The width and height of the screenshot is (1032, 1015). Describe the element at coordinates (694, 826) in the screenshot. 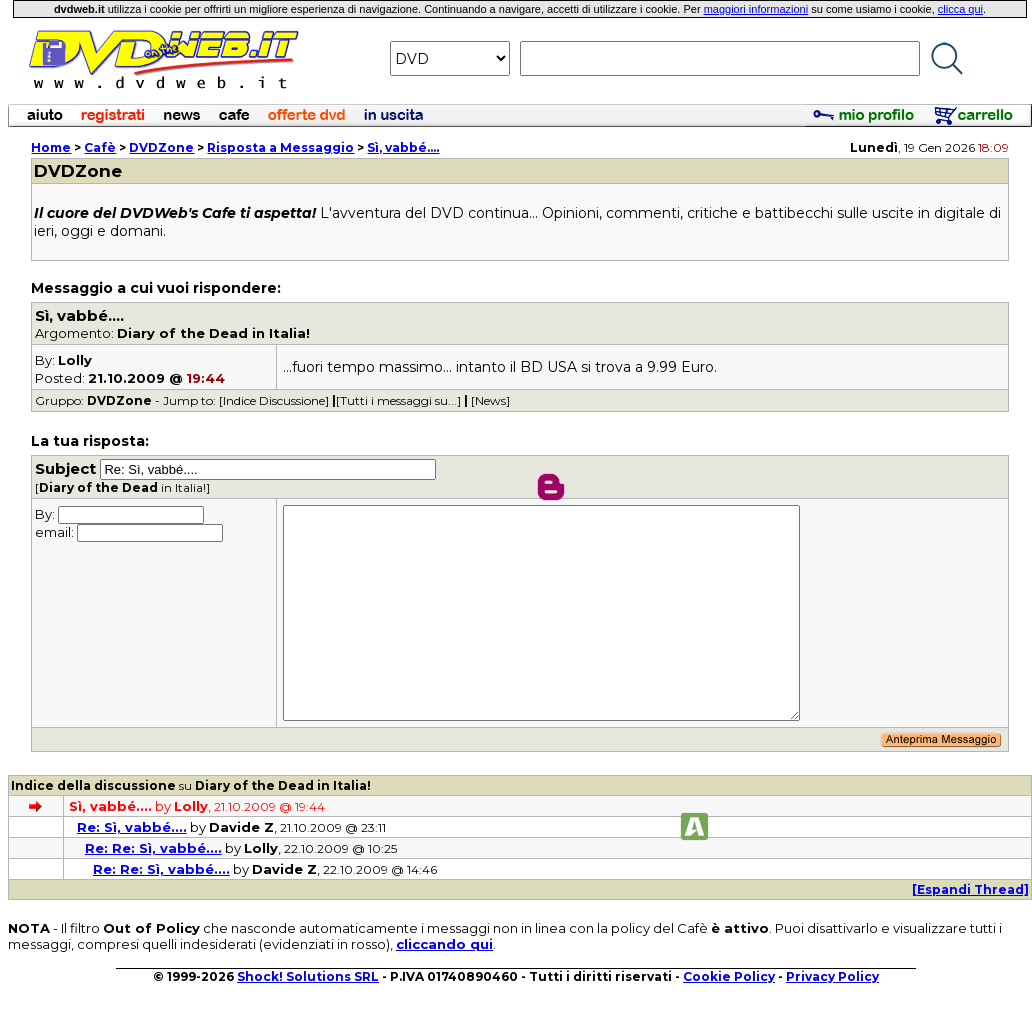

I see `buysellads logo` at that location.